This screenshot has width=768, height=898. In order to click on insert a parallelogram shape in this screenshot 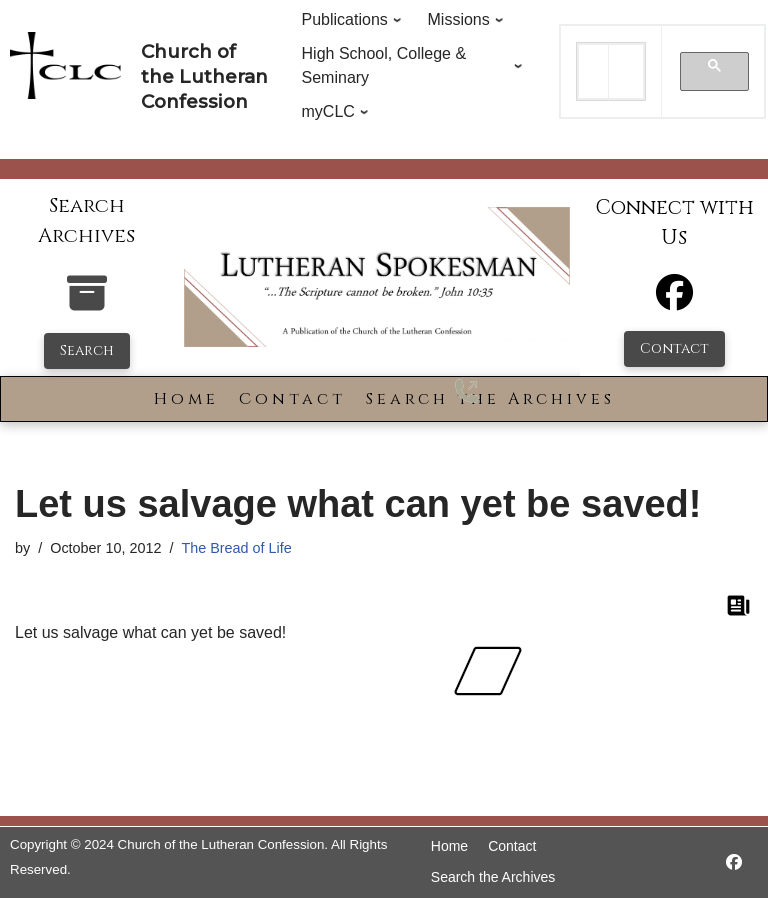, I will do `click(488, 671)`.